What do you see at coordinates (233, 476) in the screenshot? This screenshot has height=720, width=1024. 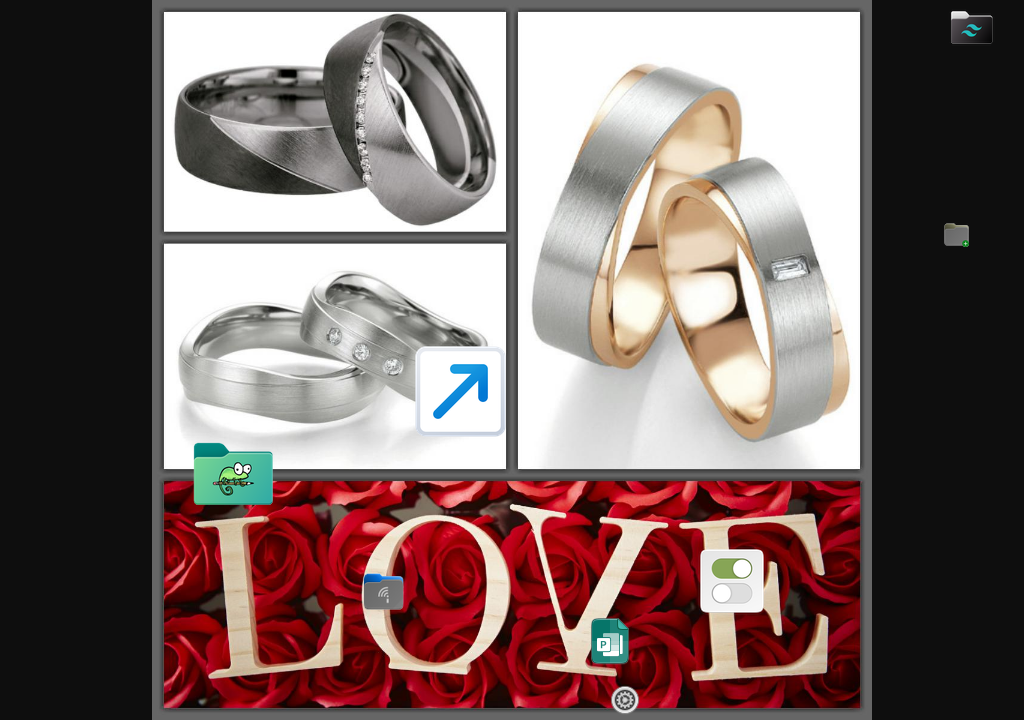 I see `open notepad++ project folder` at bounding box center [233, 476].